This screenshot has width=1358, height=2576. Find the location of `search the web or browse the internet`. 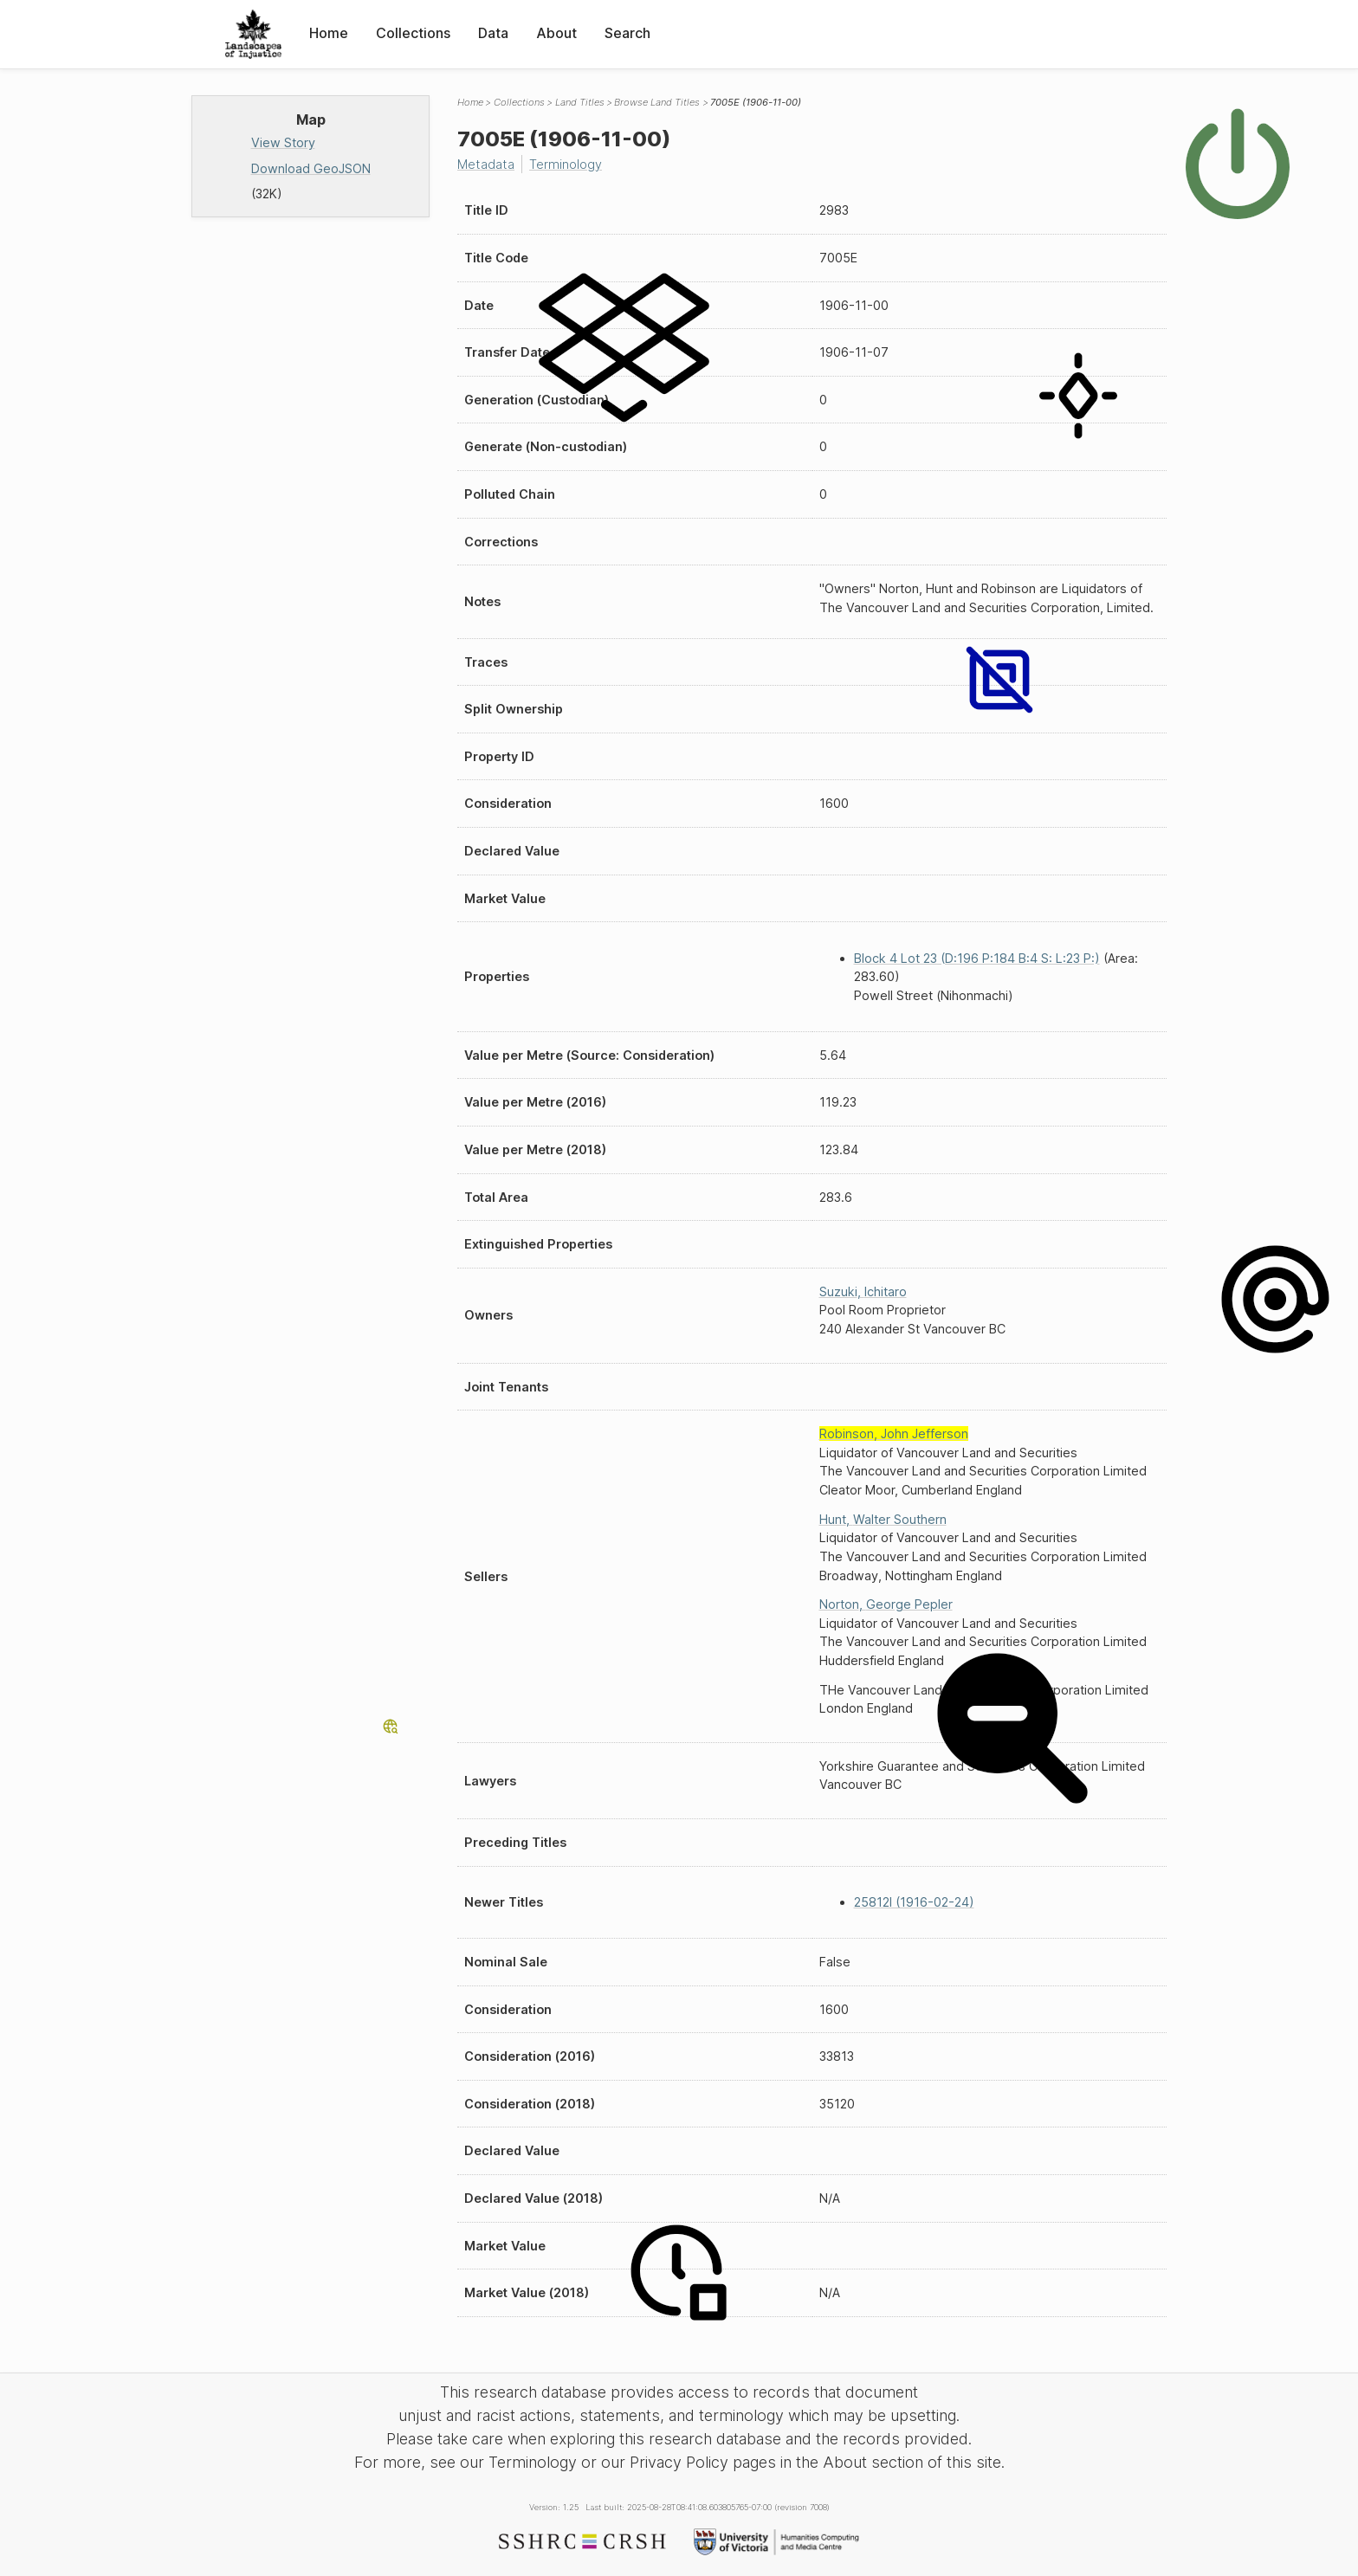

search the web or browse the internet is located at coordinates (390, 1726).